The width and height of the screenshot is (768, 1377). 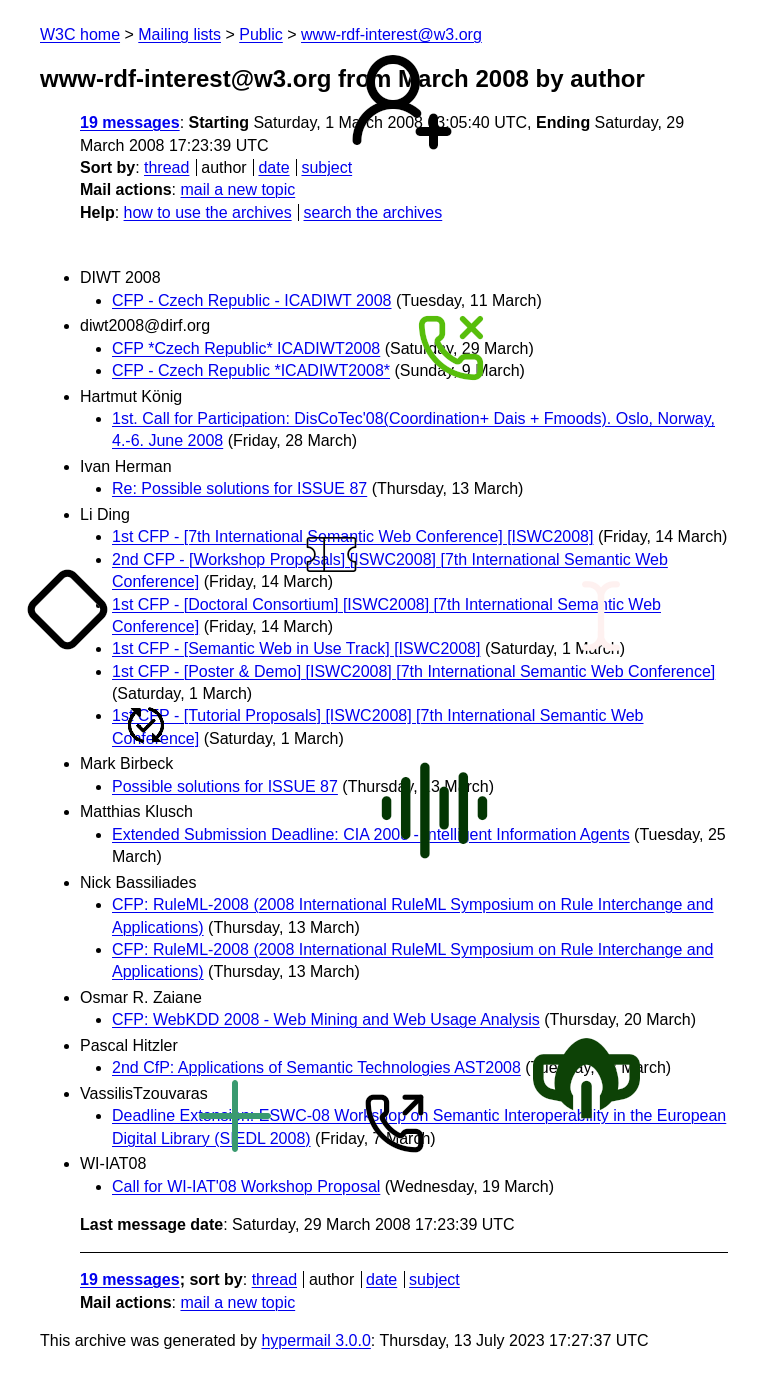 What do you see at coordinates (235, 1116) in the screenshot?
I see `add a new item` at bounding box center [235, 1116].